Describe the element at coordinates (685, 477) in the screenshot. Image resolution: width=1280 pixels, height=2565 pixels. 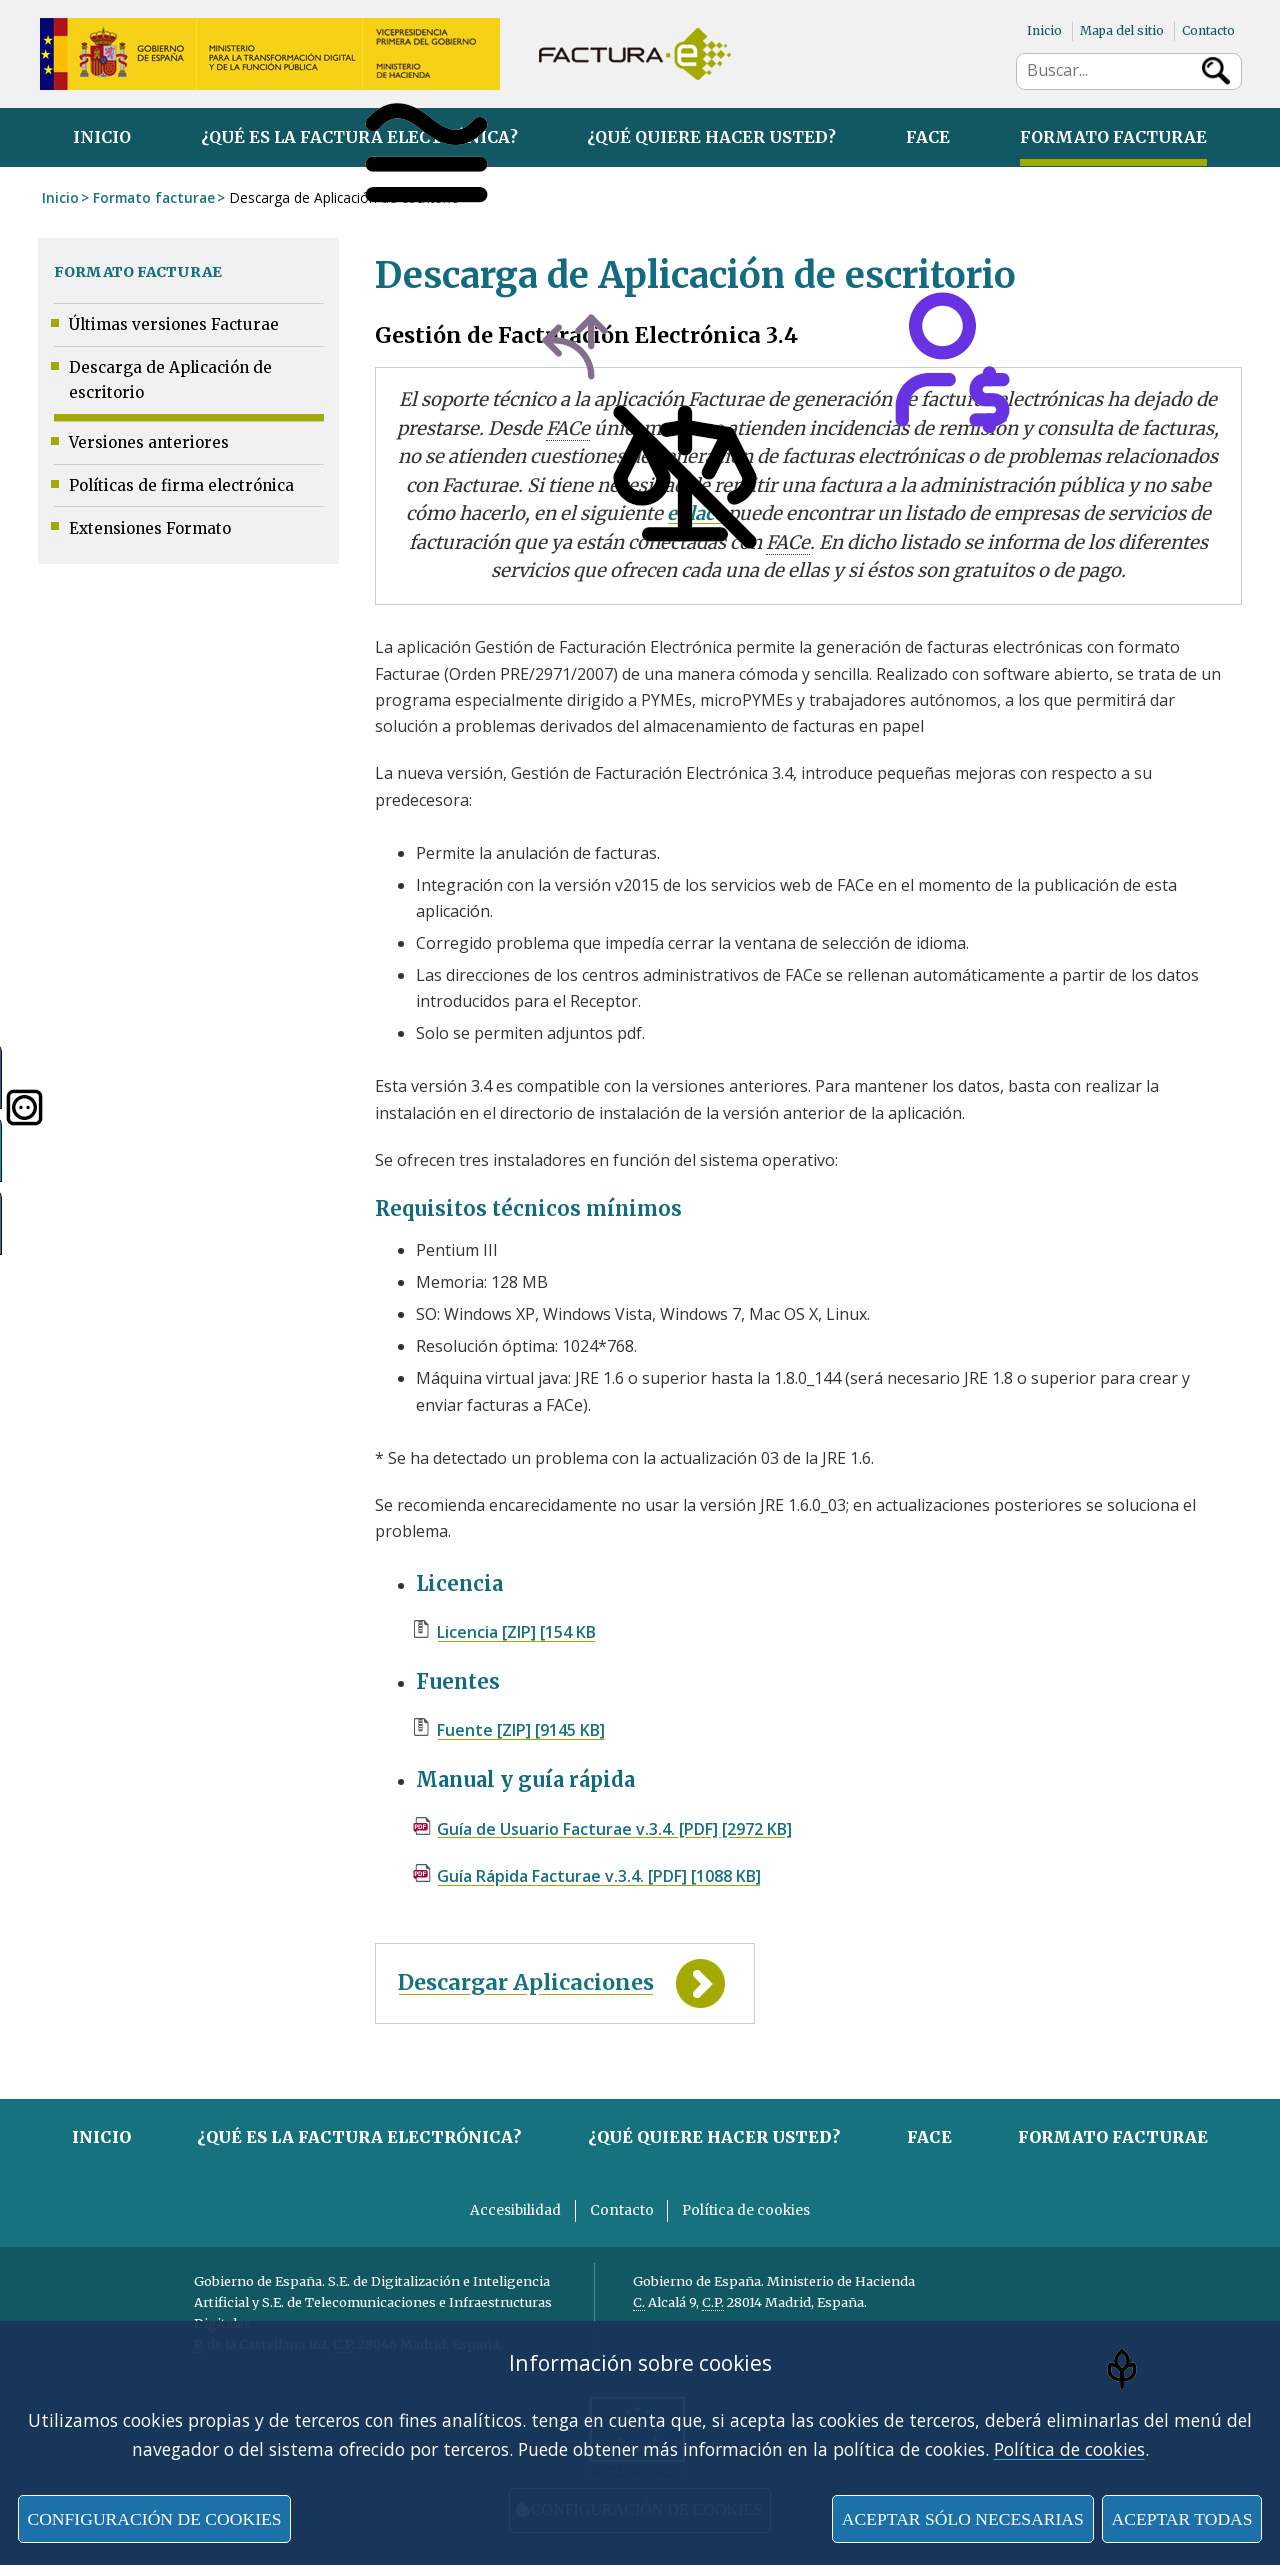
I see `disable weight or measurement tracking` at that location.